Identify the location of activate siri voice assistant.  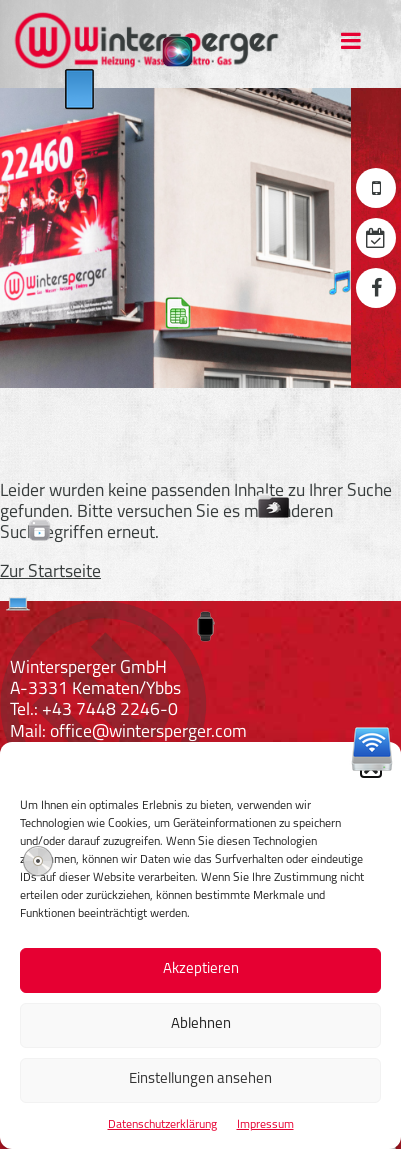
(177, 51).